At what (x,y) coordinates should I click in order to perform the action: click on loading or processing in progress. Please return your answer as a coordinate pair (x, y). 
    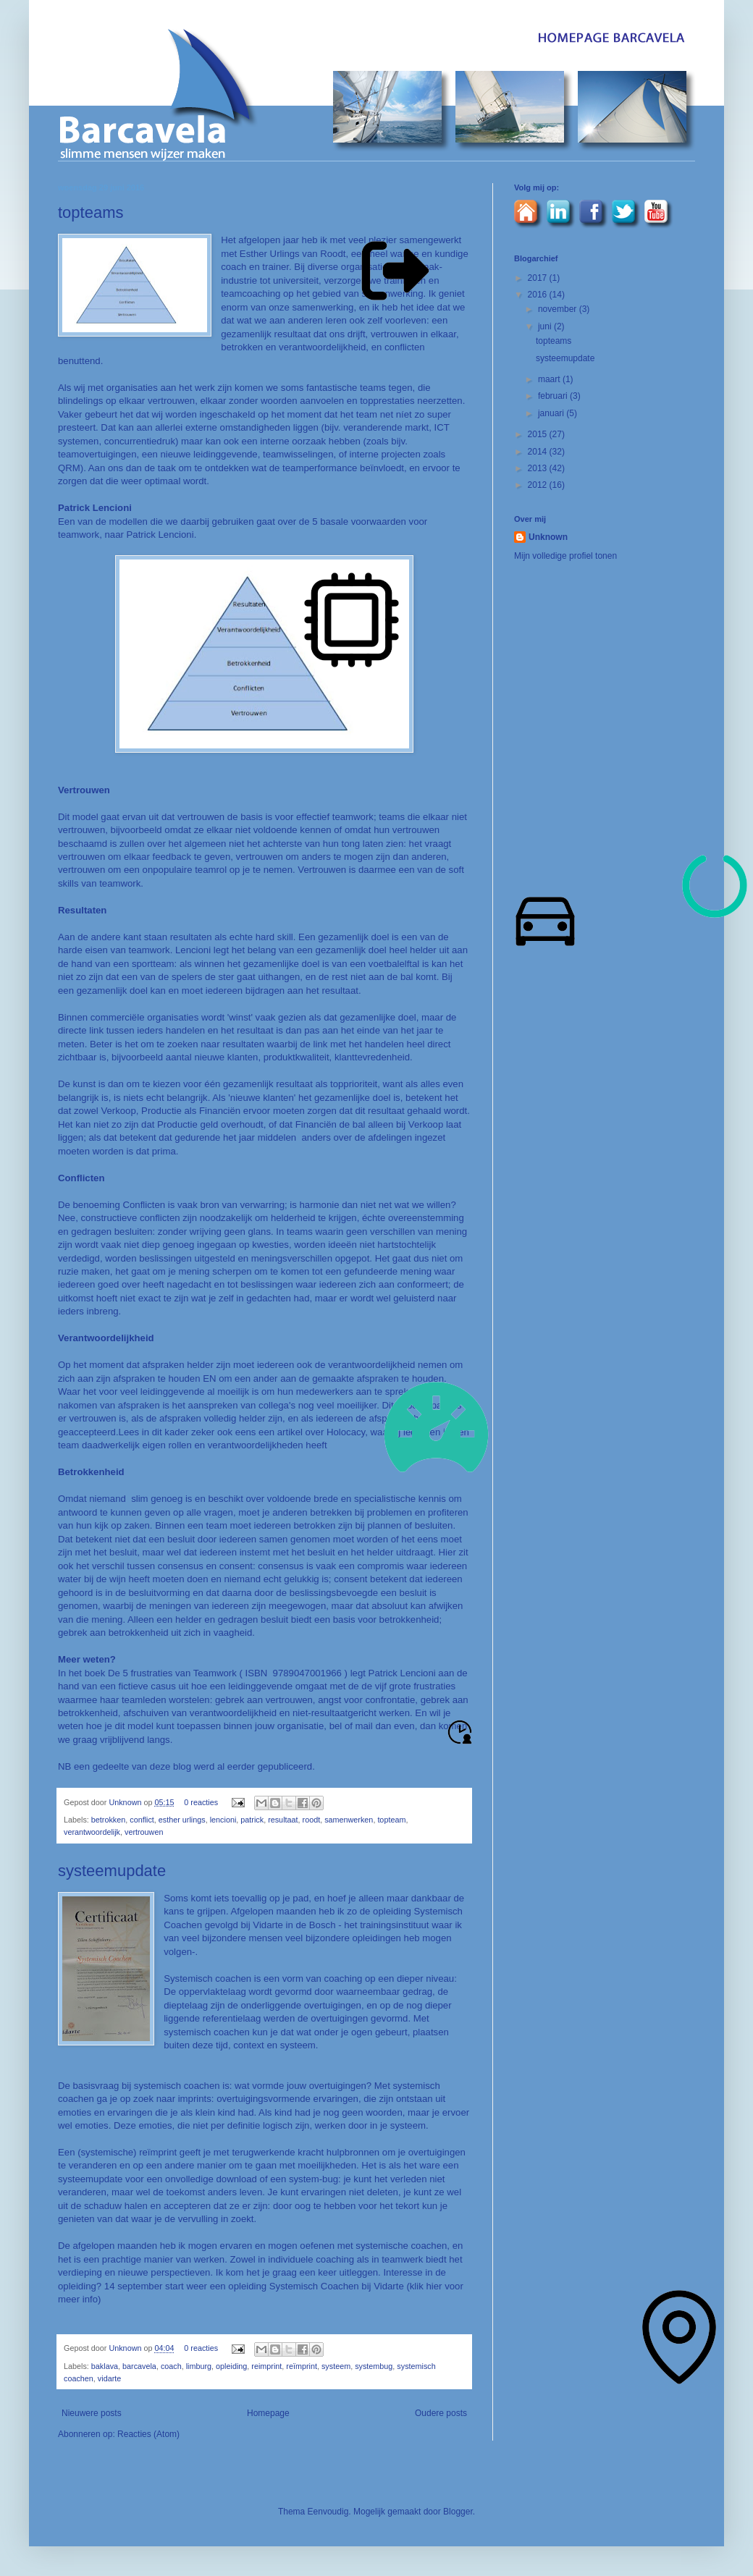
    Looking at the image, I should click on (715, 885).